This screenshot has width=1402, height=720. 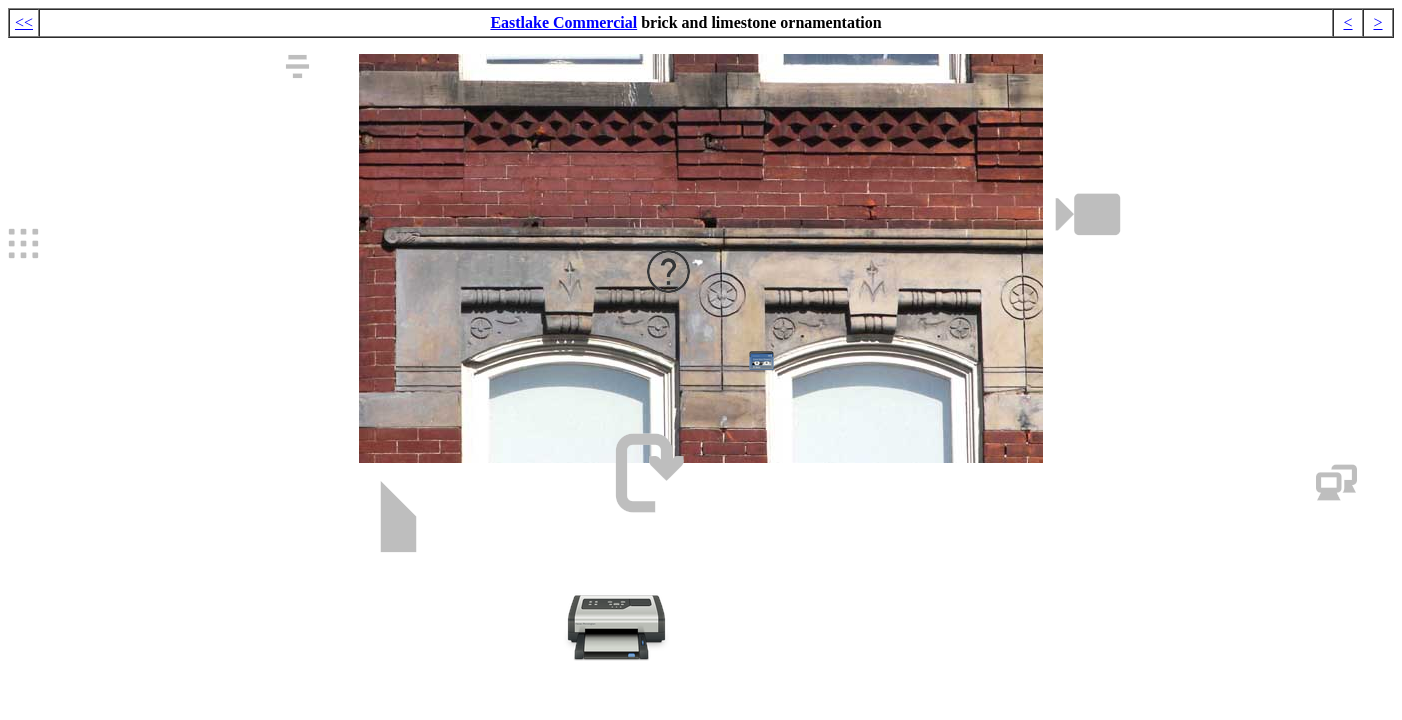 I want to click on indicates tape or cassette media storage, so click(x=761, y=361).